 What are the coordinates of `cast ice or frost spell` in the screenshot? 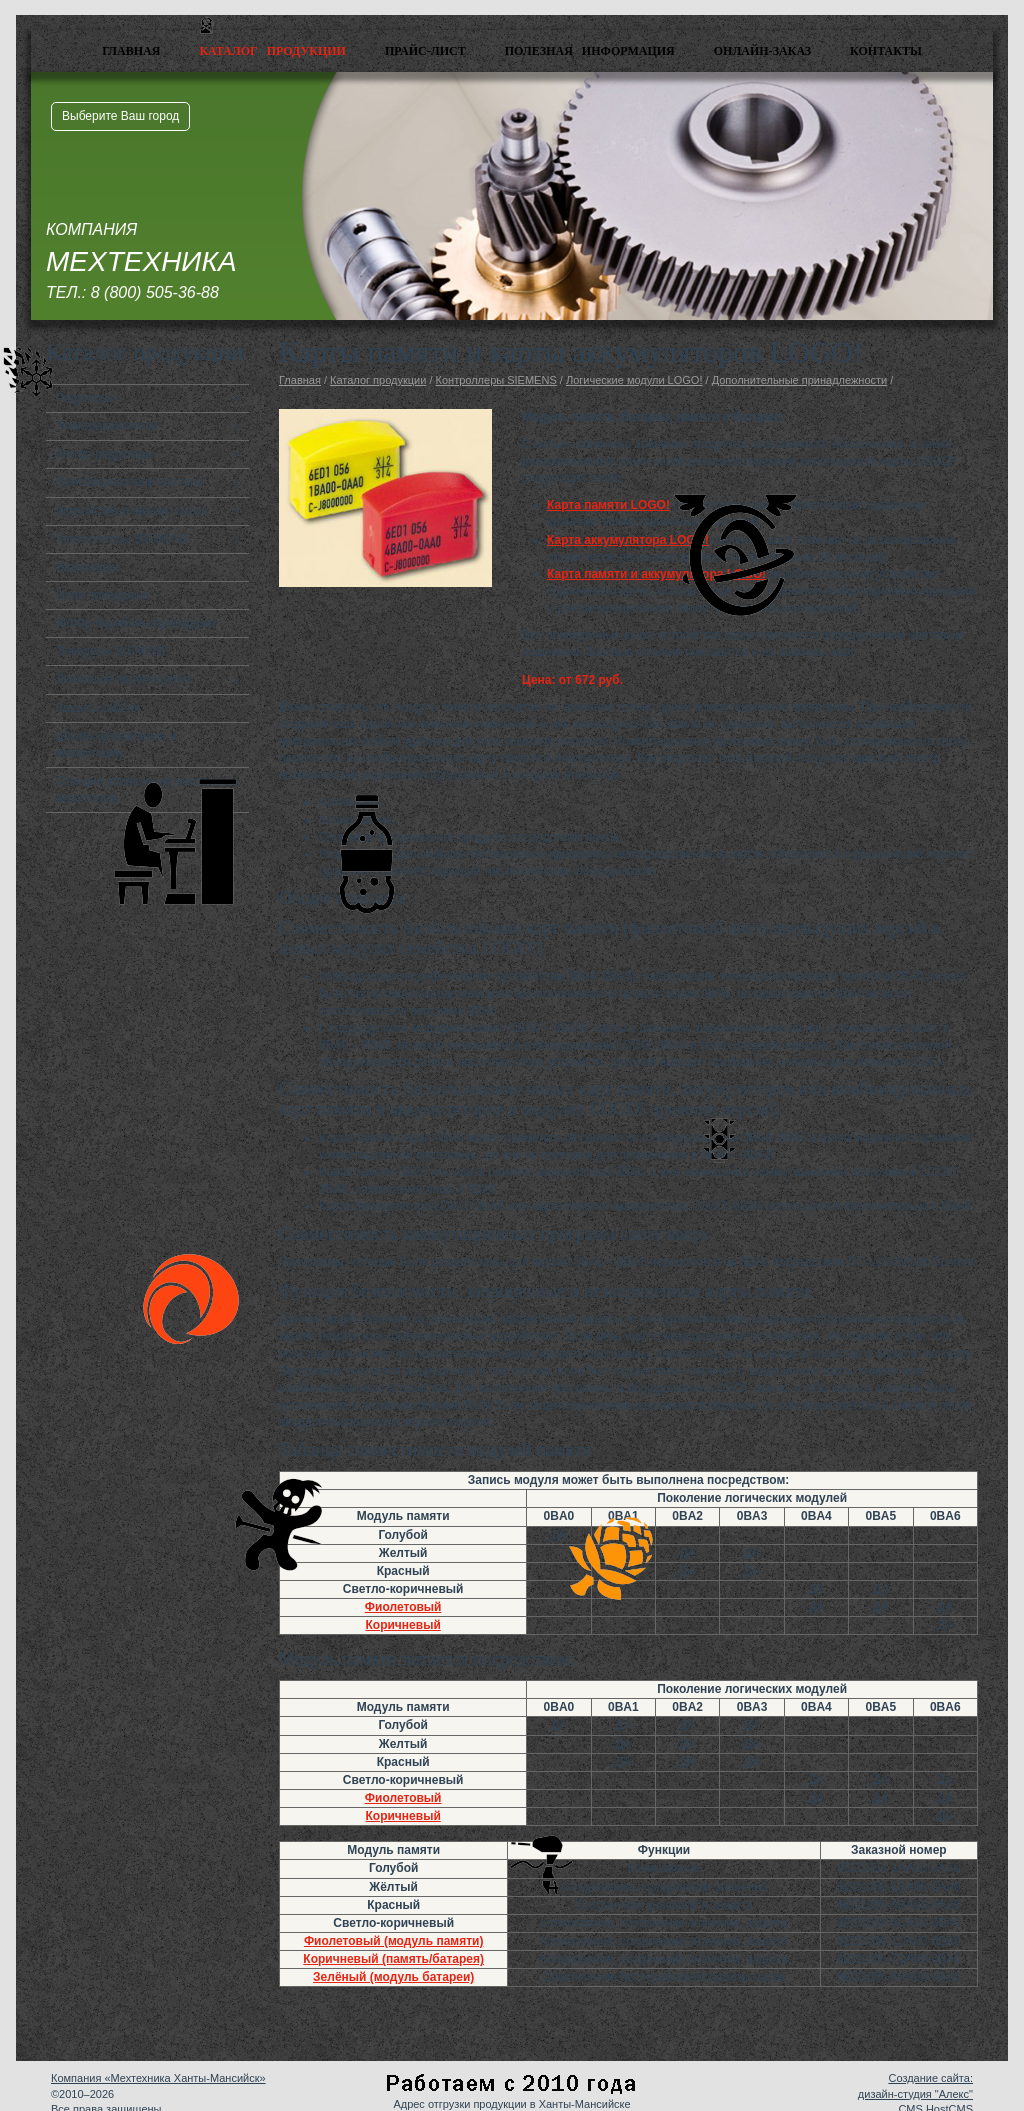 It's located at (28, 372).